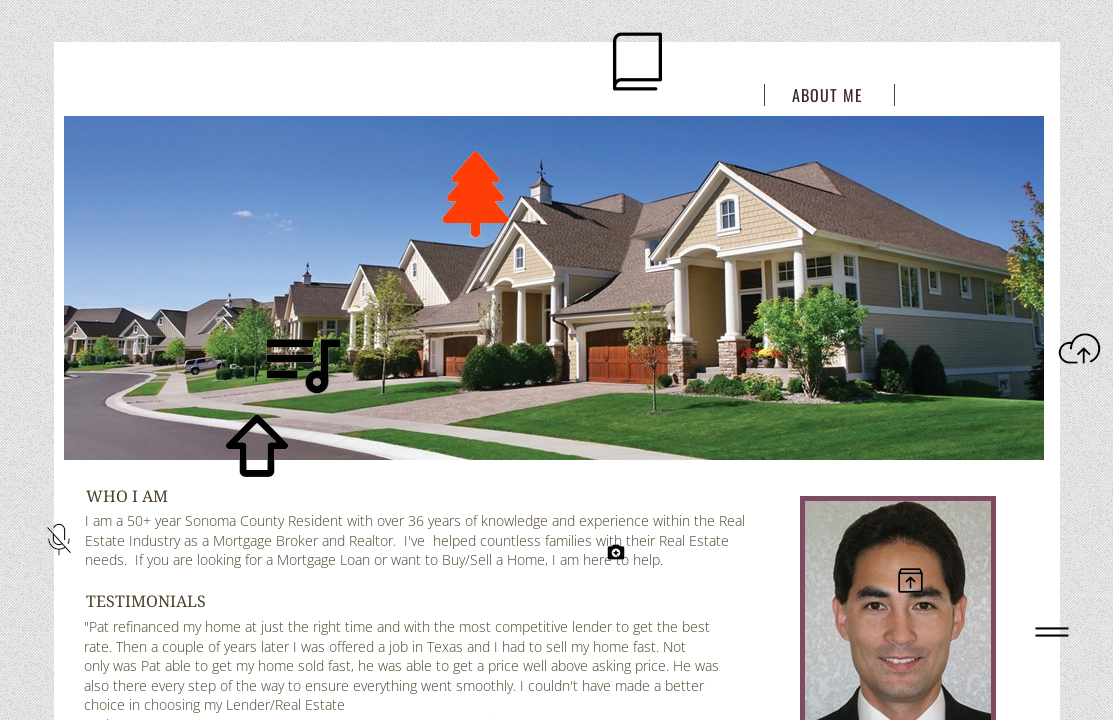 The image size is (1113, 720). What do you see at coordinates (616, 552) in the screenshot?
I see `enhance or improve photo quality` at bounding box center [616, 552].